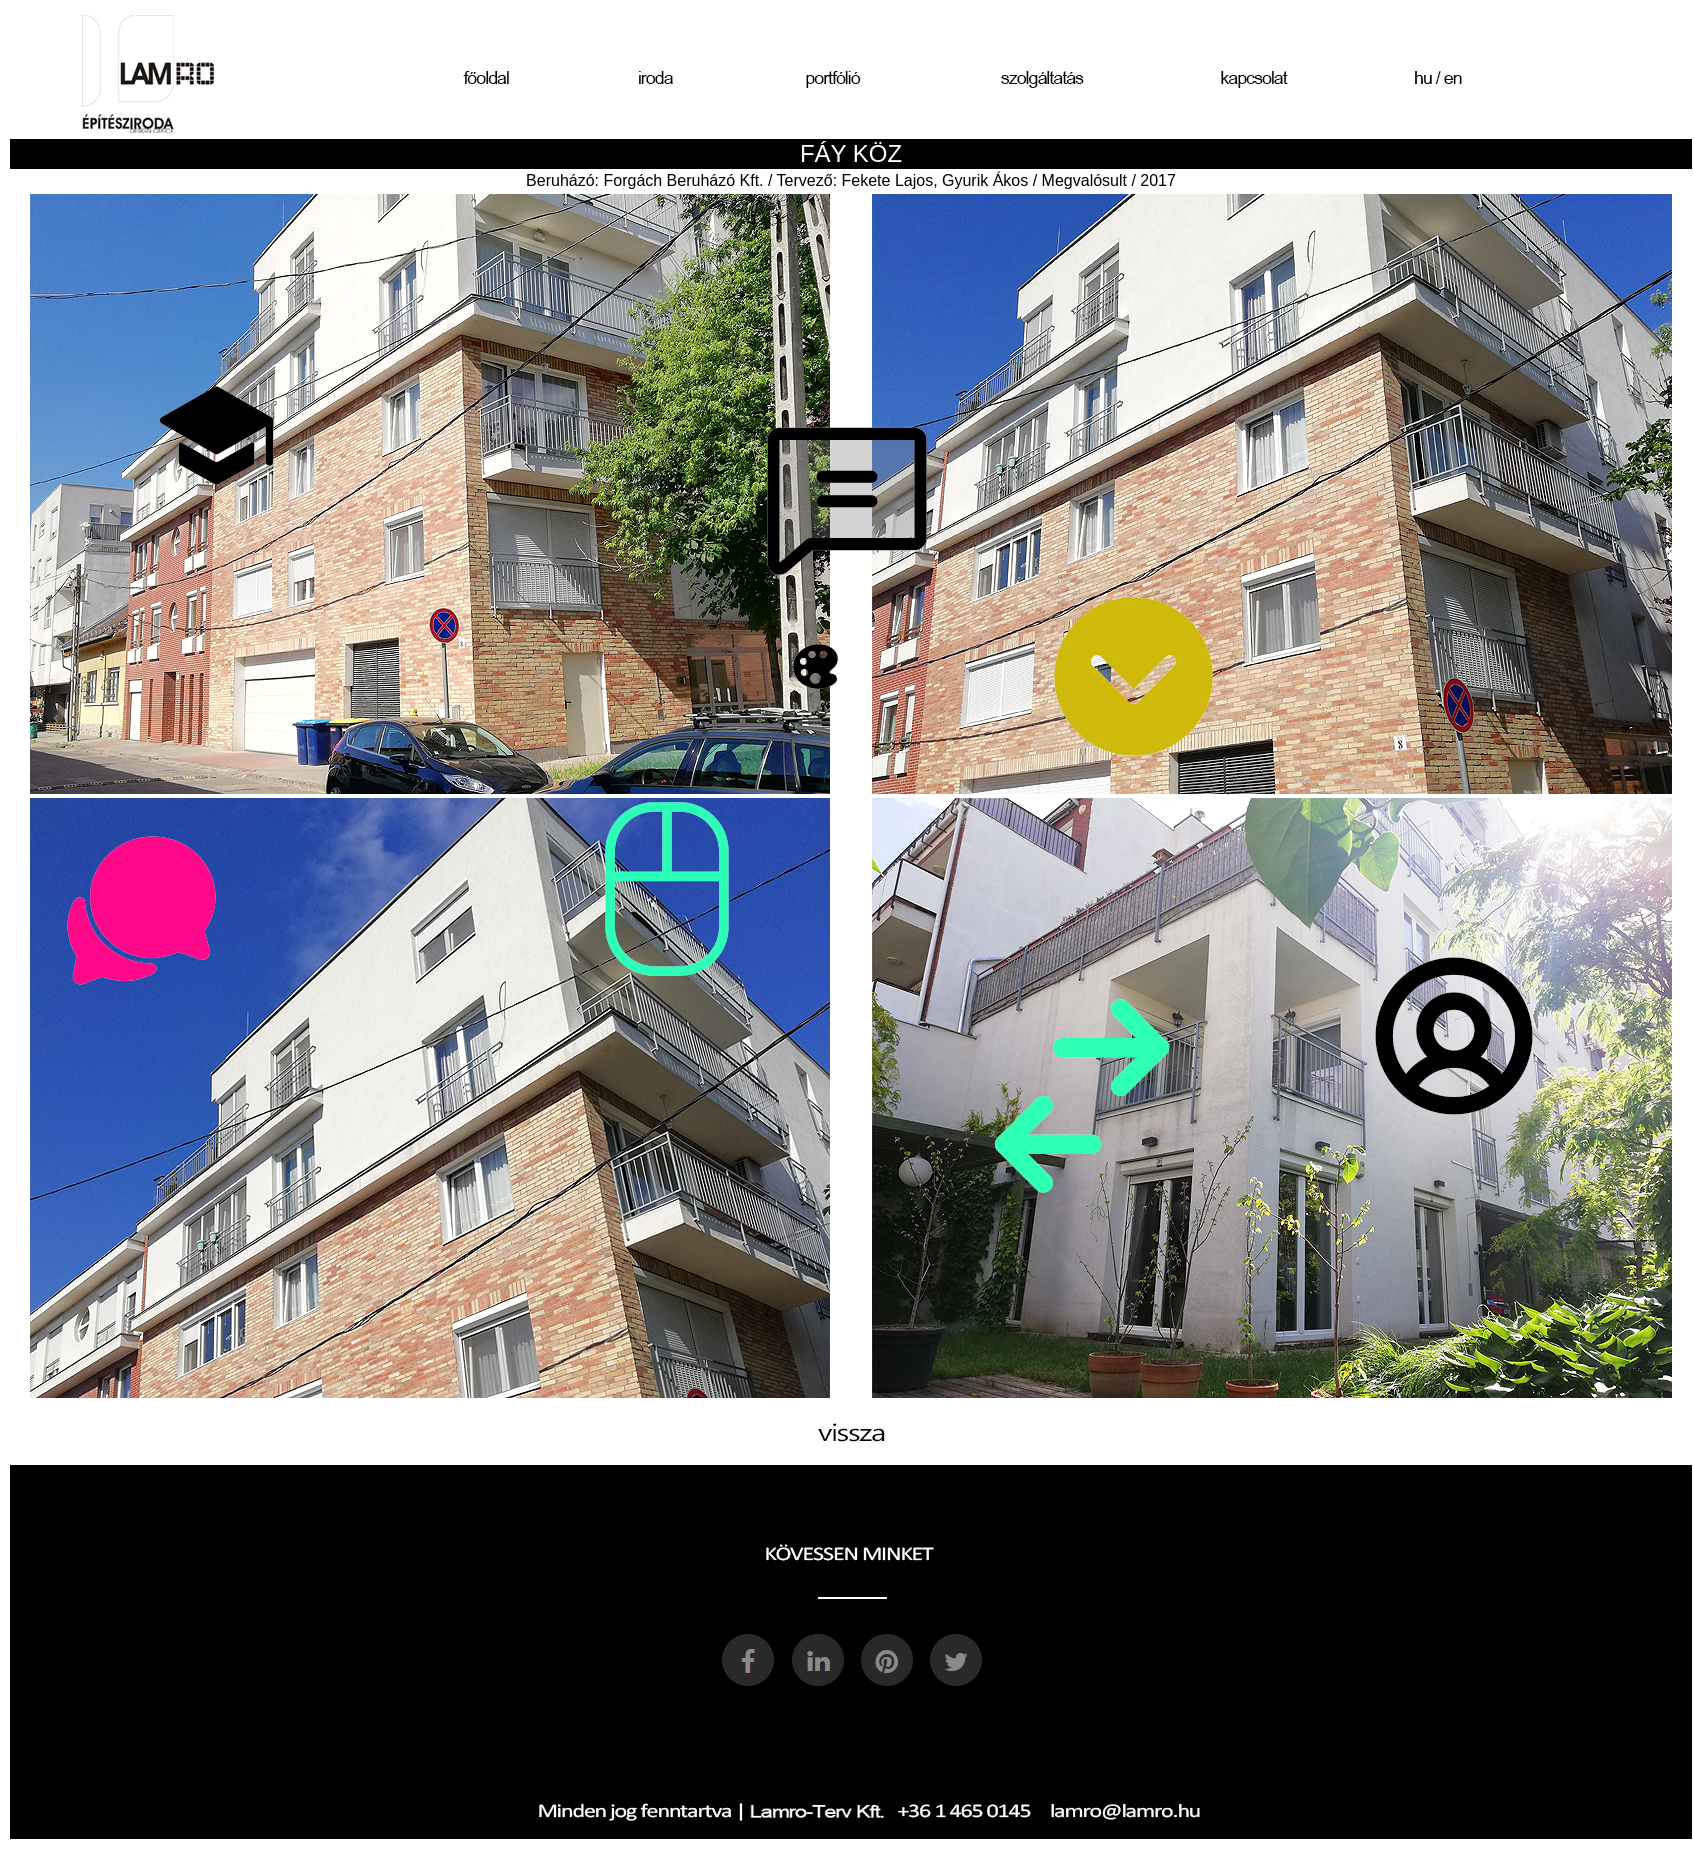  What do you see at coordinates (667, 889) in the screenshot?
I see `adjust mouse or pointer settings` at bounding box center [667, 889].